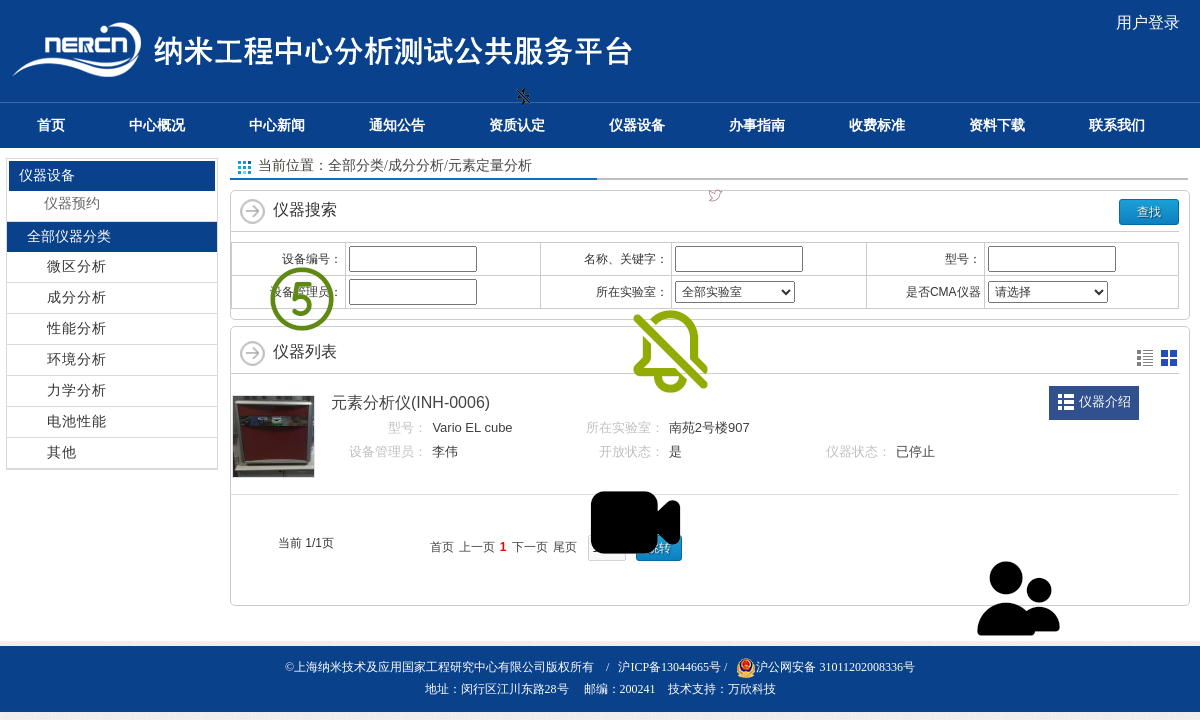 The width and height of the screenshot is (1200, 720). Describe the element at coordinates (523, 96) in the screenshot. I see `disable camera flash` at that location.